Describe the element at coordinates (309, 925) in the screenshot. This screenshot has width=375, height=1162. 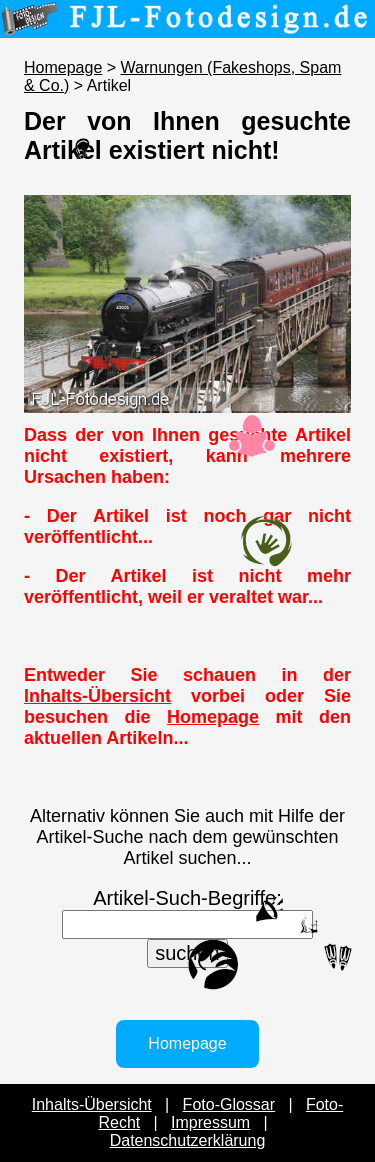
I see `sea monster encounter or kraken attack event` at that location.